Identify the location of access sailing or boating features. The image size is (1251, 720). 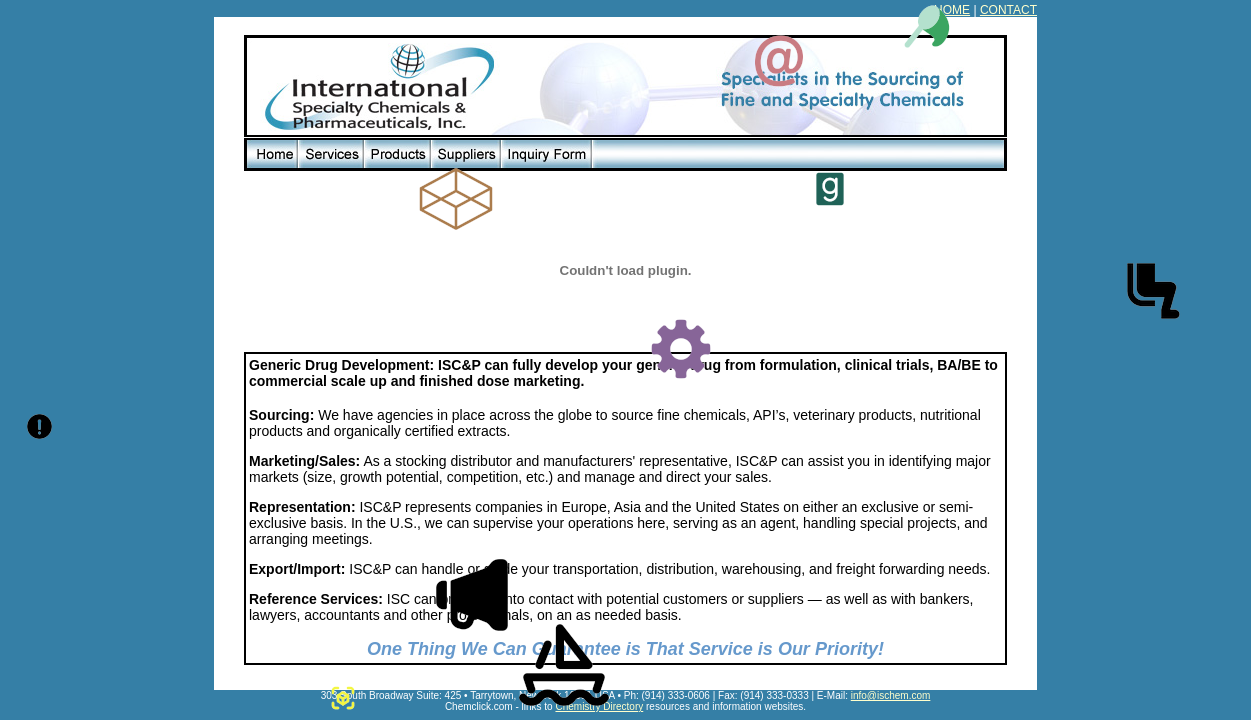
(564, 665).